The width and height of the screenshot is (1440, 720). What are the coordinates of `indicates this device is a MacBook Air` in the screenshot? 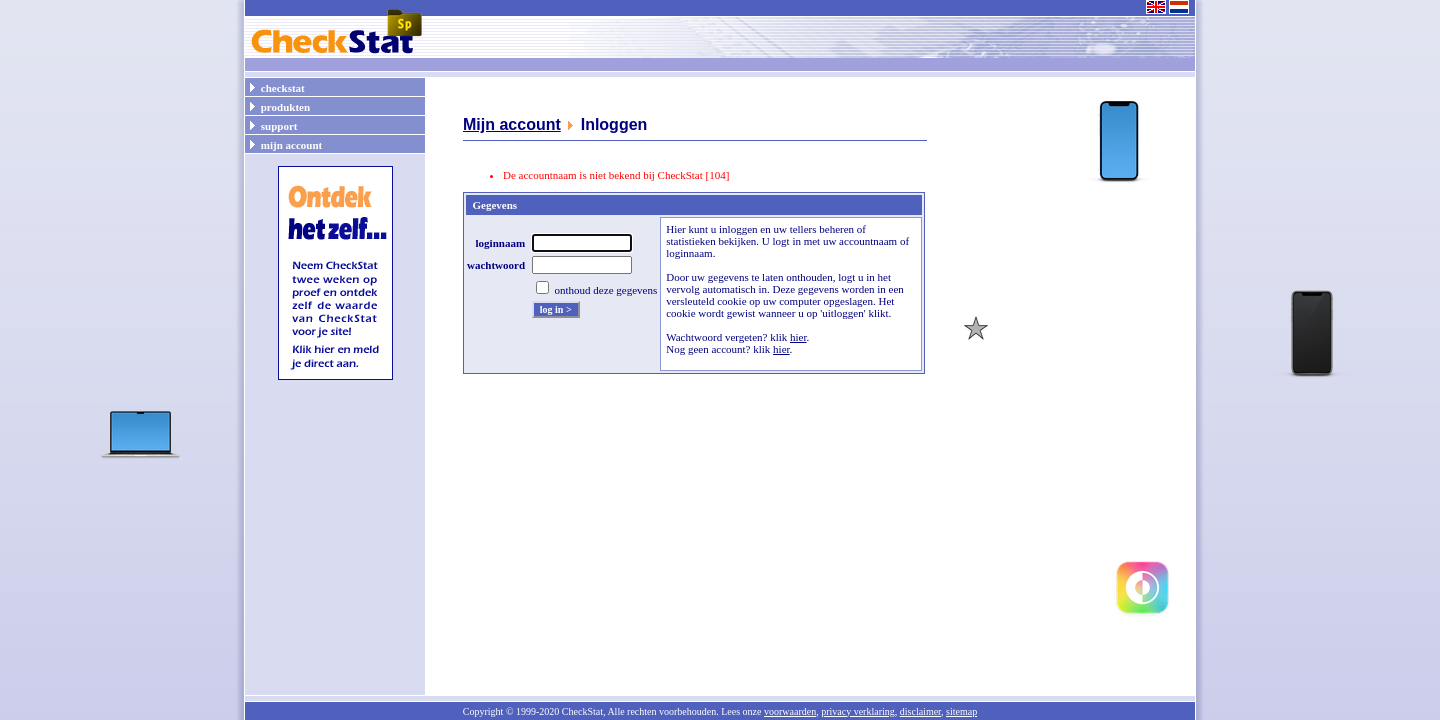 It's located at (140, 427).